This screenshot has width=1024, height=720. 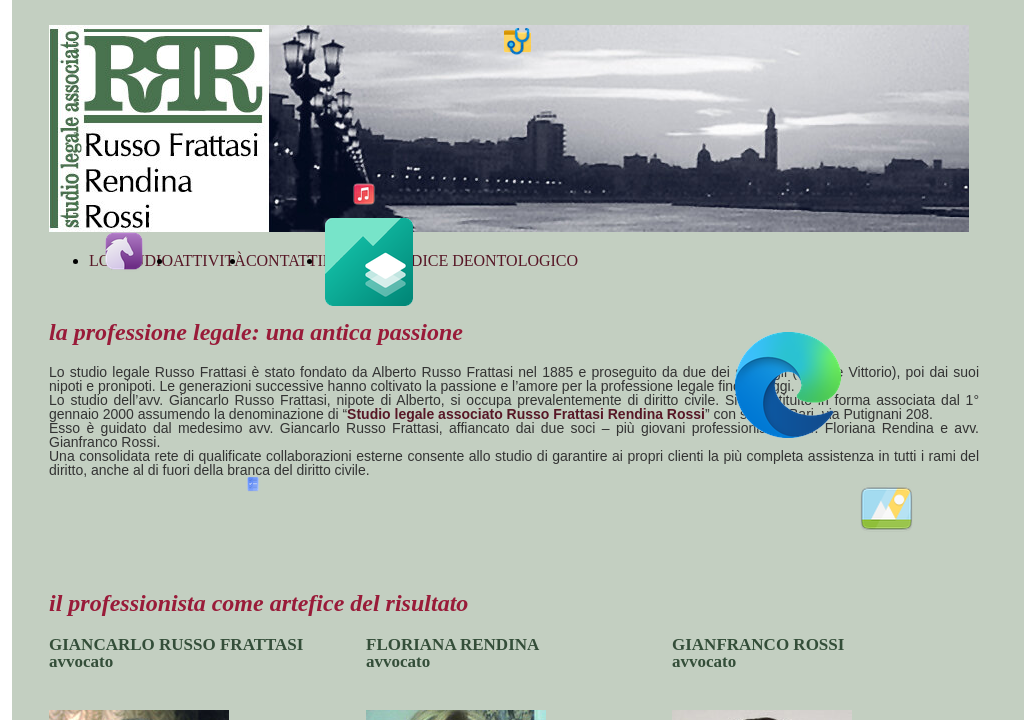 What do you see at coordinates (364, 194) in the screenshot?
I see `open the music player app` at bounding box center [364, 194].